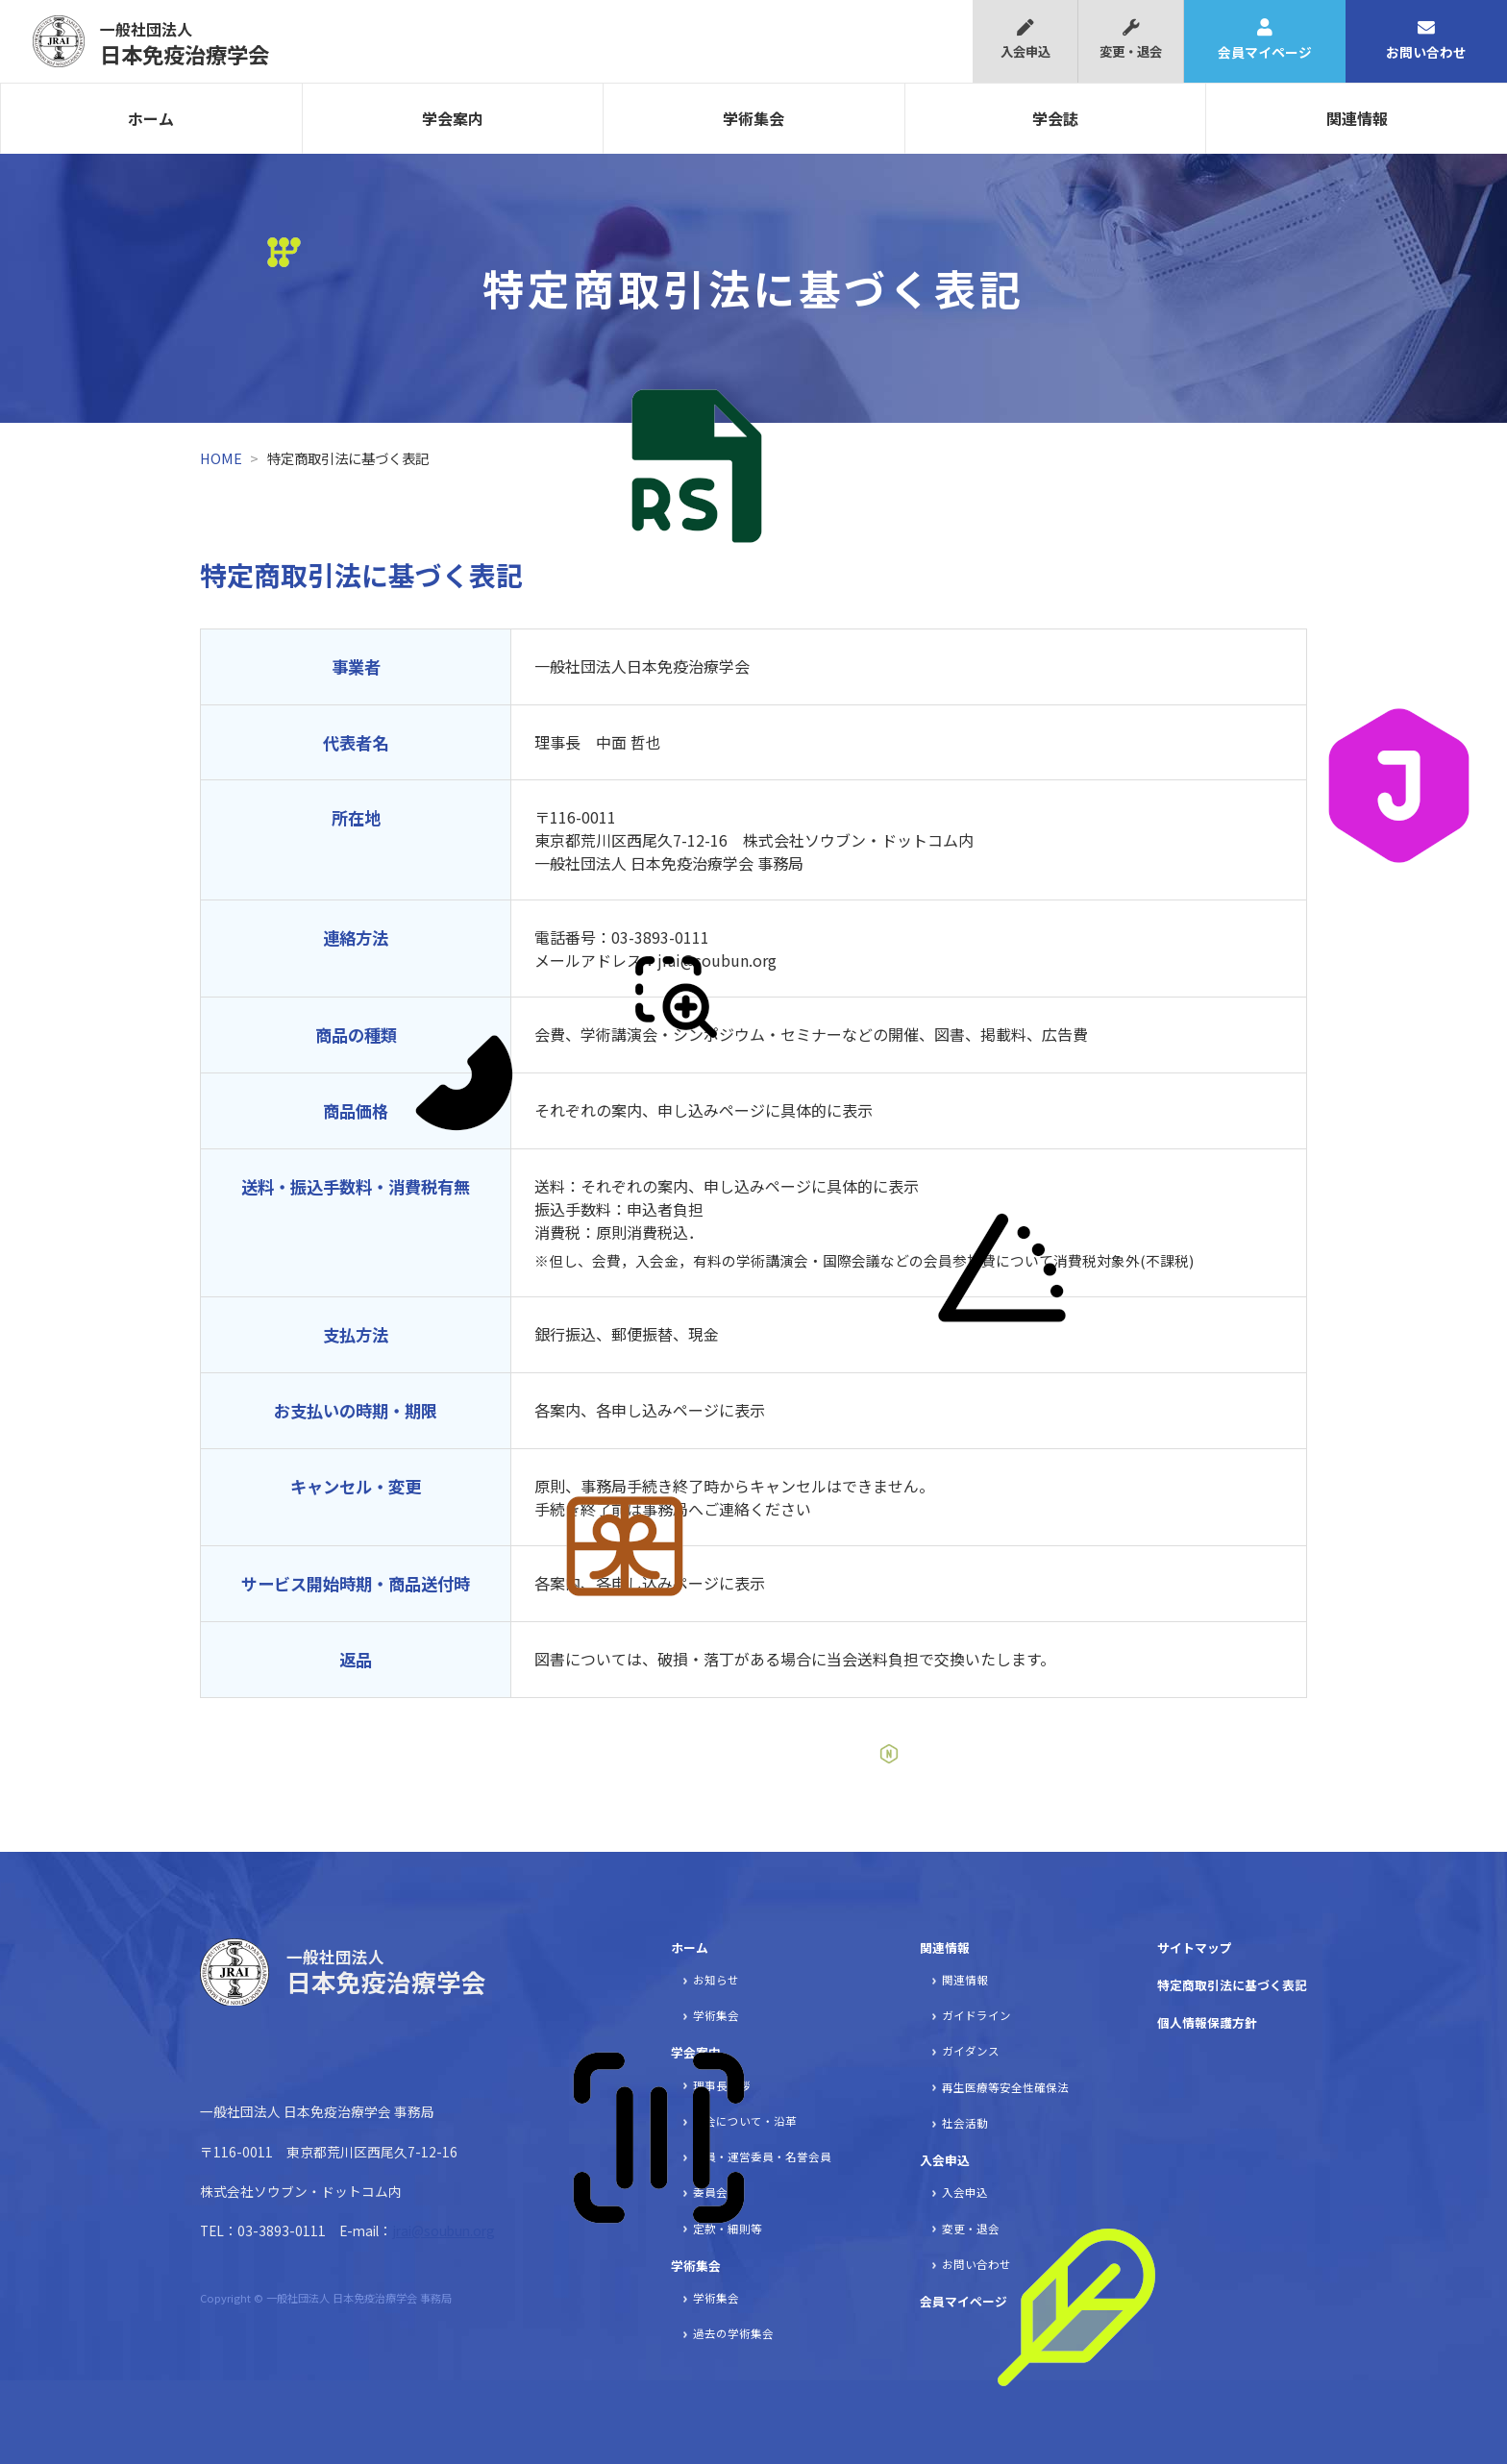 Image resolution: width=1507 pixels, height=2464 pixels. I want to click on scan a barcode, so click(658, 2137).